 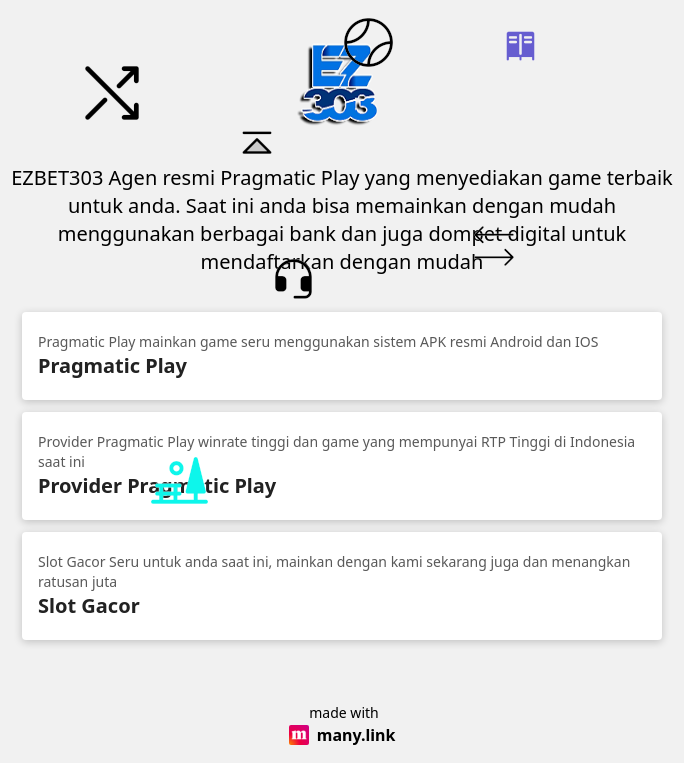 What do you see at coordinates (257, 142) in the screenshot?
I see `collapse content or panel upward` at bounding box center [257, 142].